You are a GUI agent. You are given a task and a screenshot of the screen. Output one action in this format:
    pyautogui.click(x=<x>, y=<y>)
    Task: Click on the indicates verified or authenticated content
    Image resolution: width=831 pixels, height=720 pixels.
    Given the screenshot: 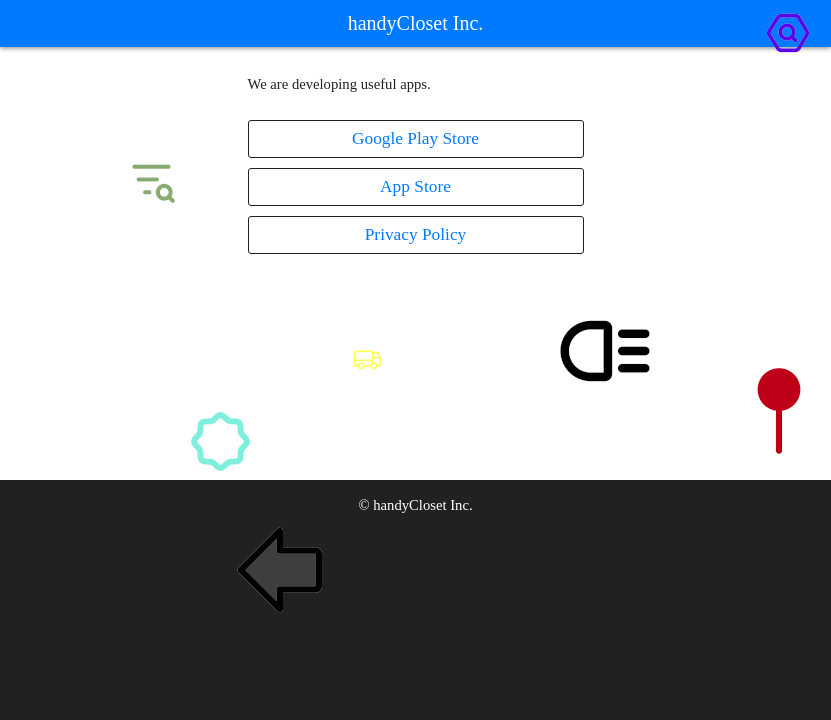 What is the action you would take?
    pyautogui.click(x=220, y=441)
    